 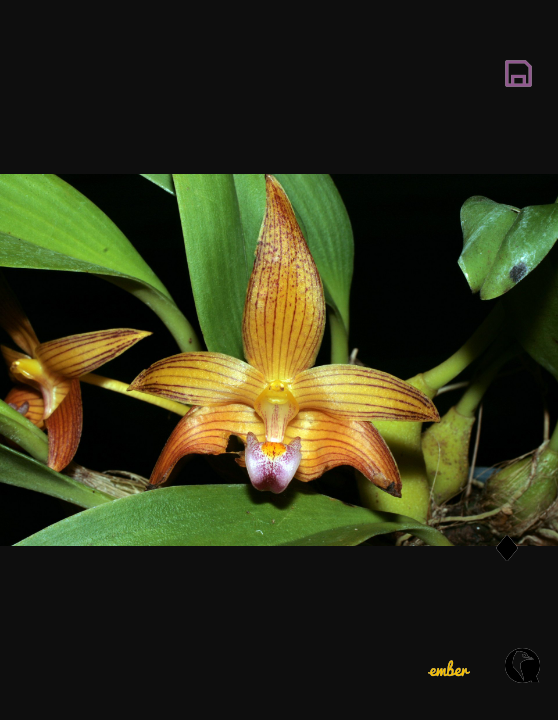 I want to click on ember.js framework logo, so click(x=449, y=672).